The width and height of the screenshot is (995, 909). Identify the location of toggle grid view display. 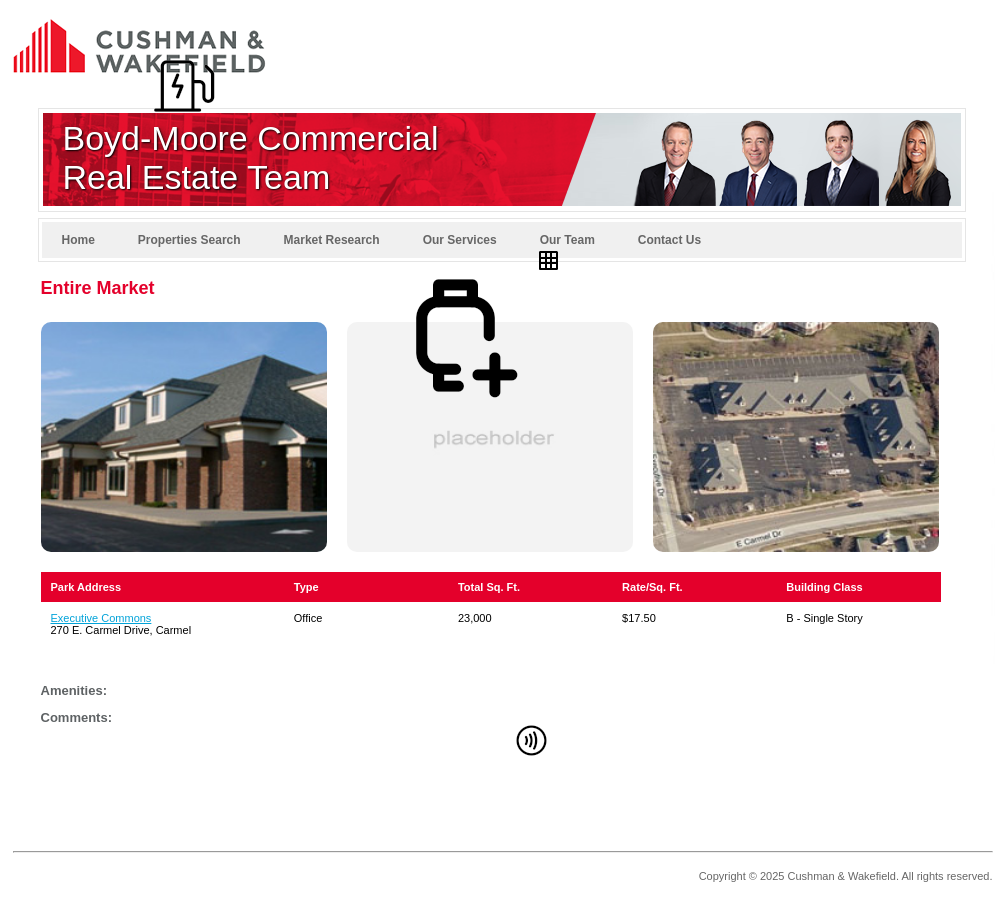
(548, 260).